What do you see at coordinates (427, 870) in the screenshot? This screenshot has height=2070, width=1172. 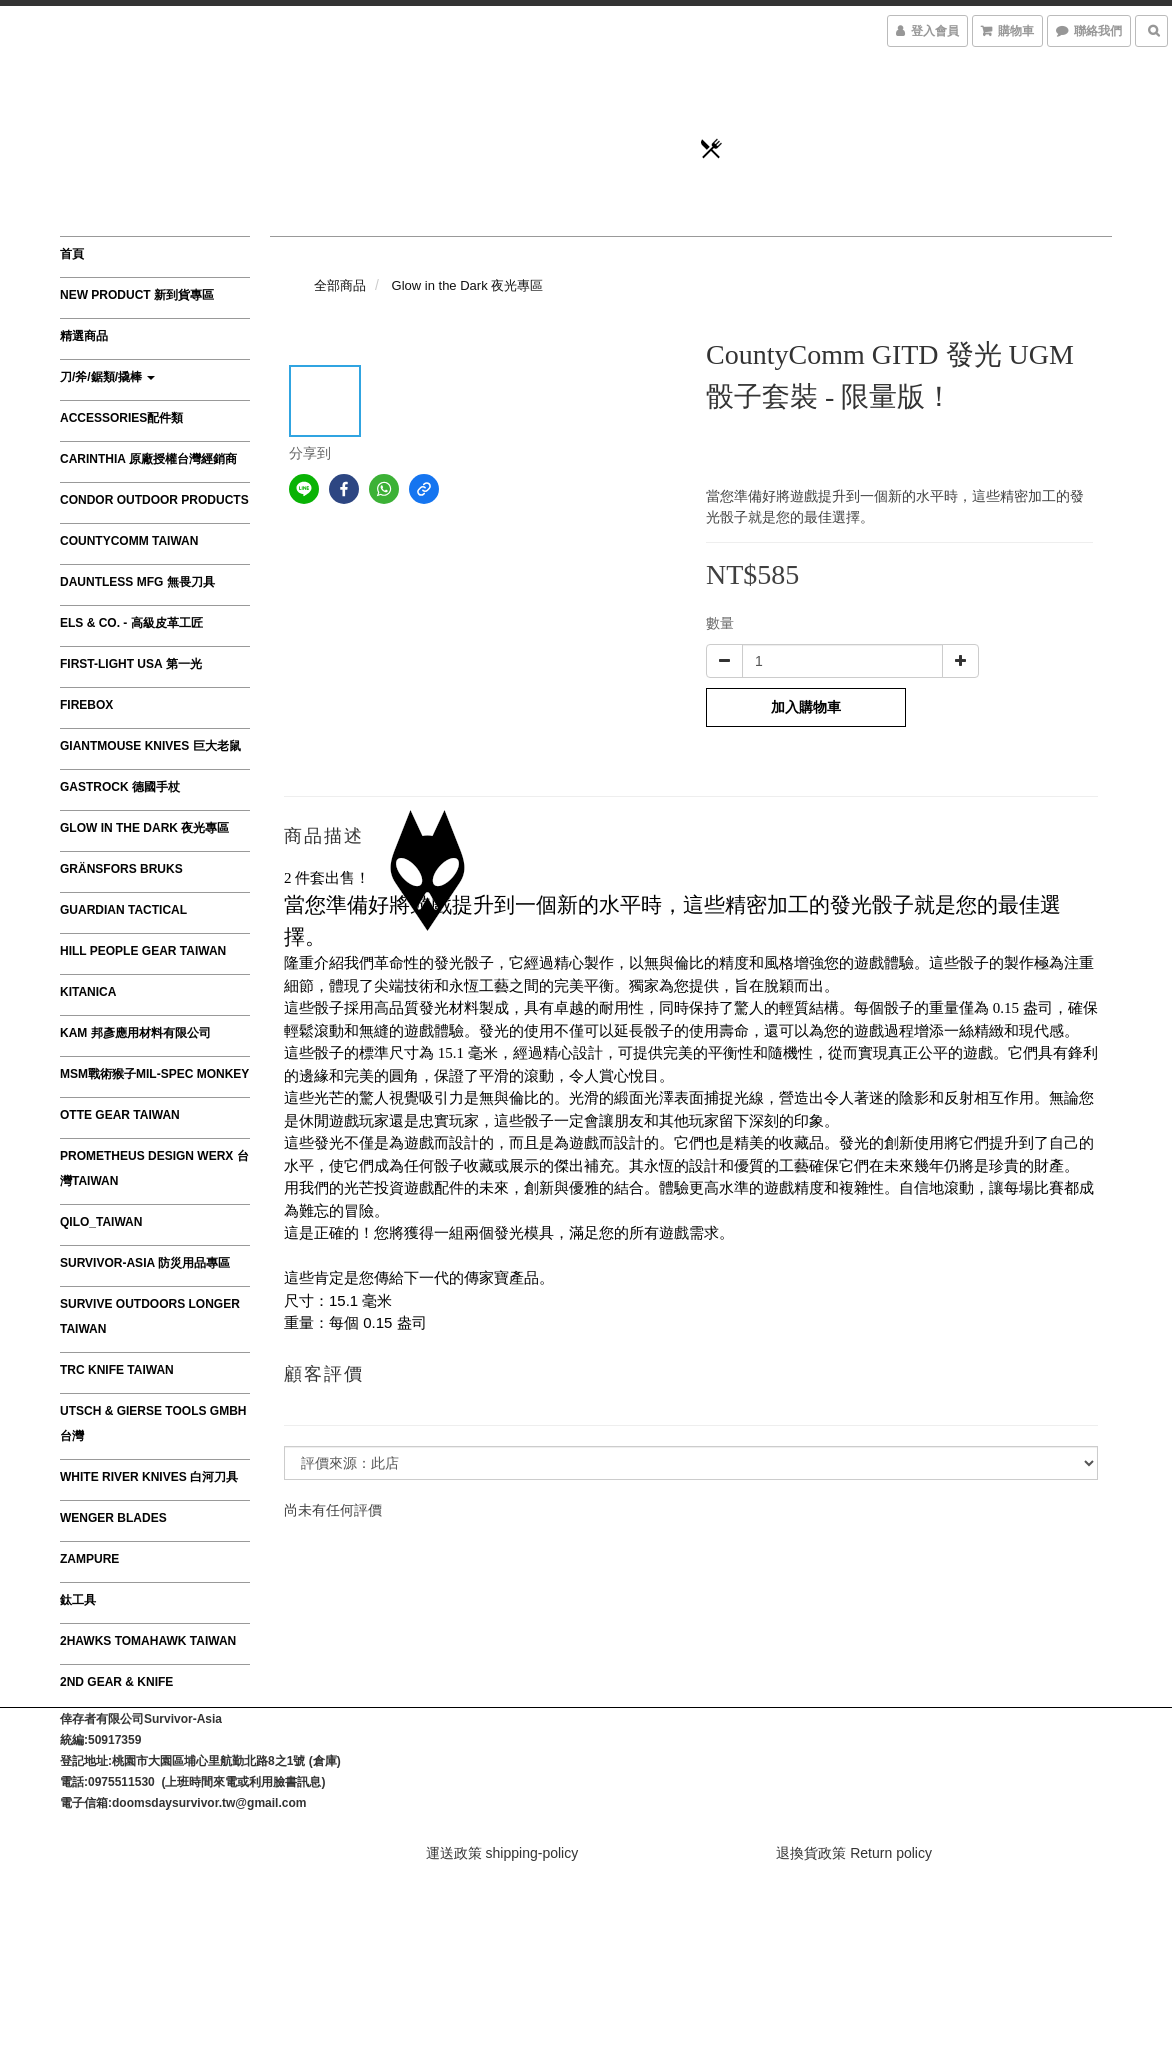 I see `open foobar2000 audio player` at bounding box center [427, 870].